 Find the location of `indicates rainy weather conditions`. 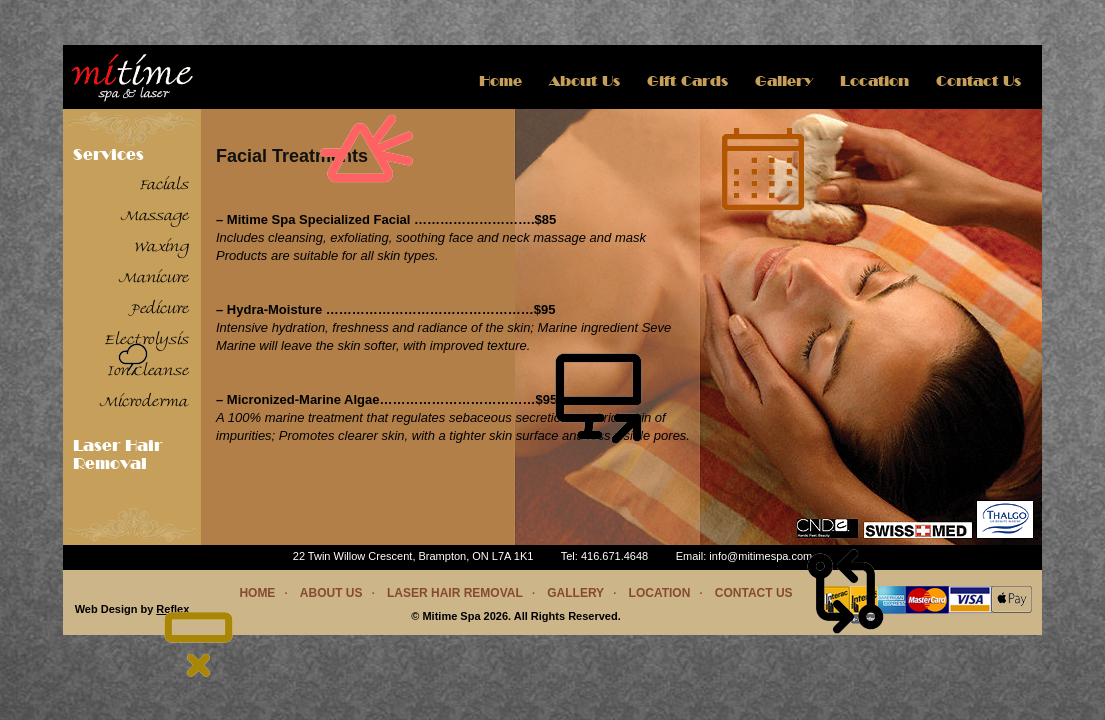

indicates rainy weather conditions is located at coordinates (133, 359).